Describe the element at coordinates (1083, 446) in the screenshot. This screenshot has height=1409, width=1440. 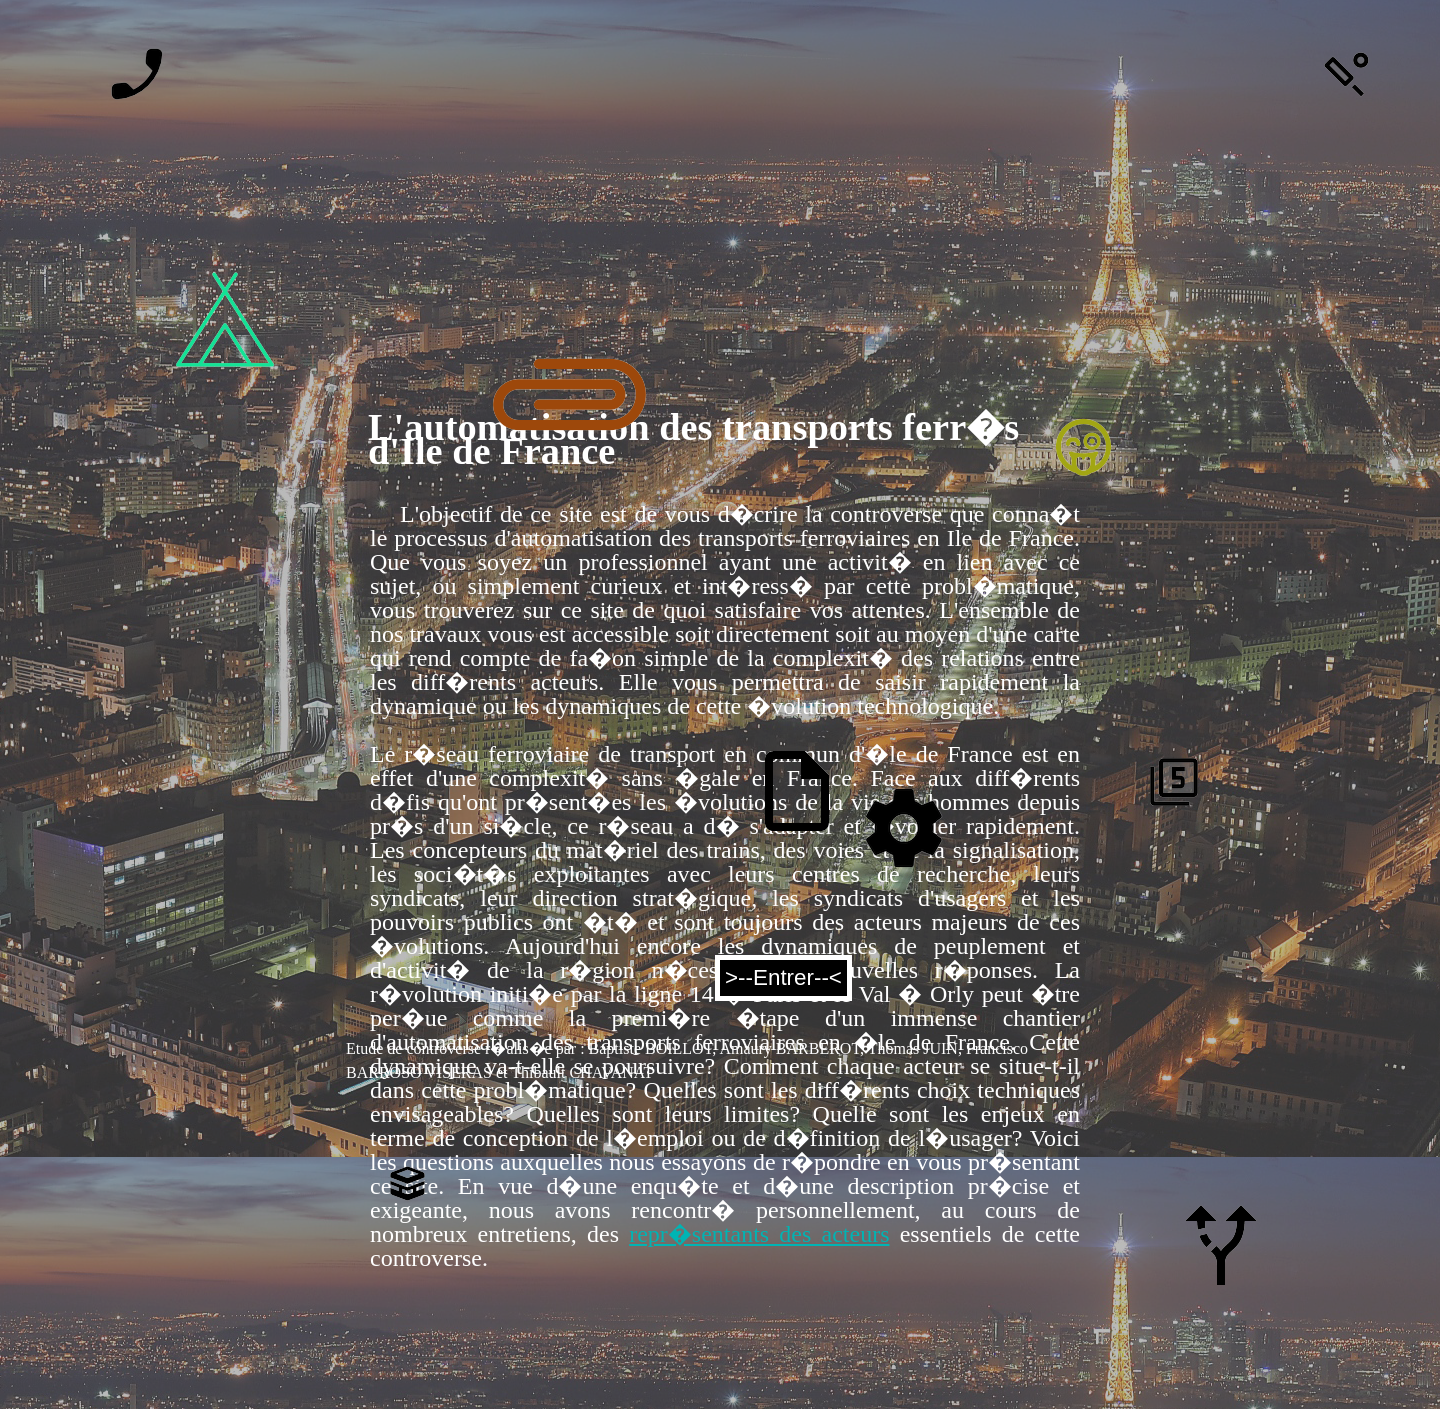
I see `add a playful or silly reaction to a message` at that location.